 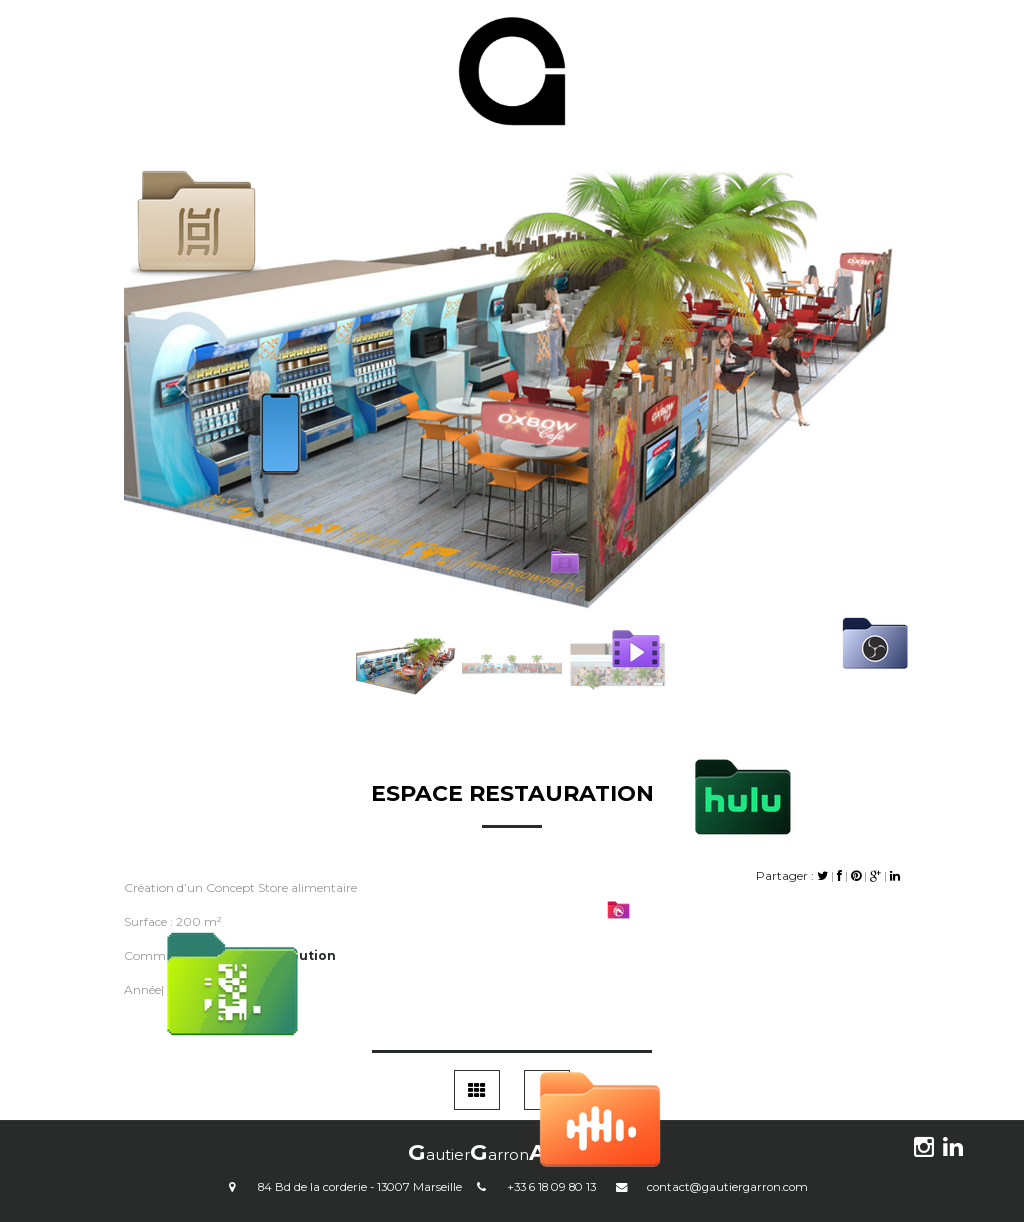 I want to click on iPhone XS device icon, so click(x=280, y=434).